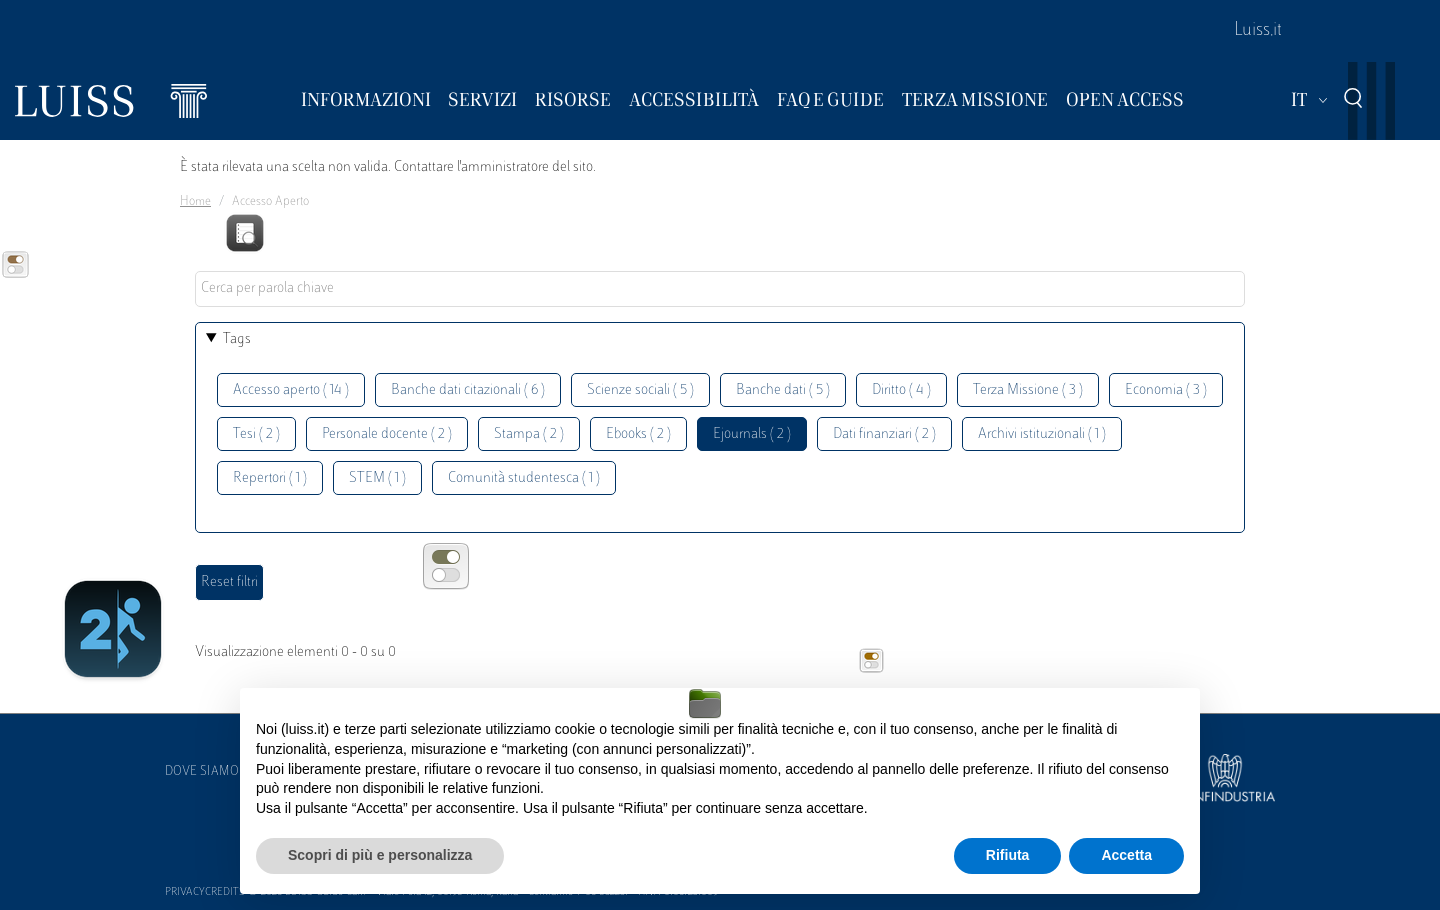 The width and height of the screenshot is (1440, 910). I want to click on open system settings or preferences, so click(871, 660).